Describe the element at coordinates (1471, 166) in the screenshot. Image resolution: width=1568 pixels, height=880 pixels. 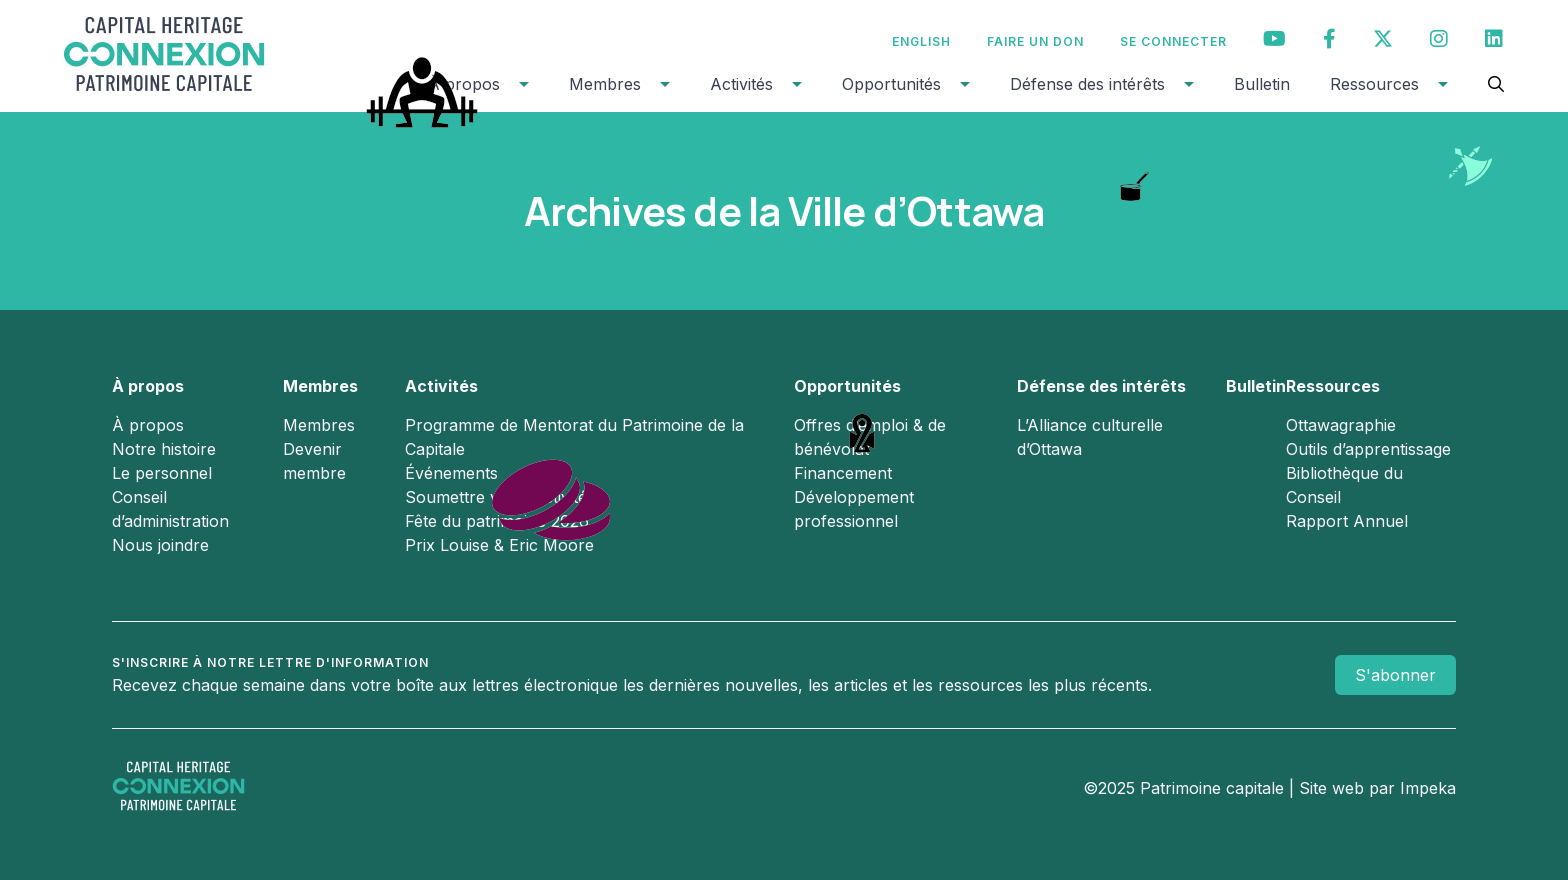
I see `select halberd weapon in game inventory` at that location.